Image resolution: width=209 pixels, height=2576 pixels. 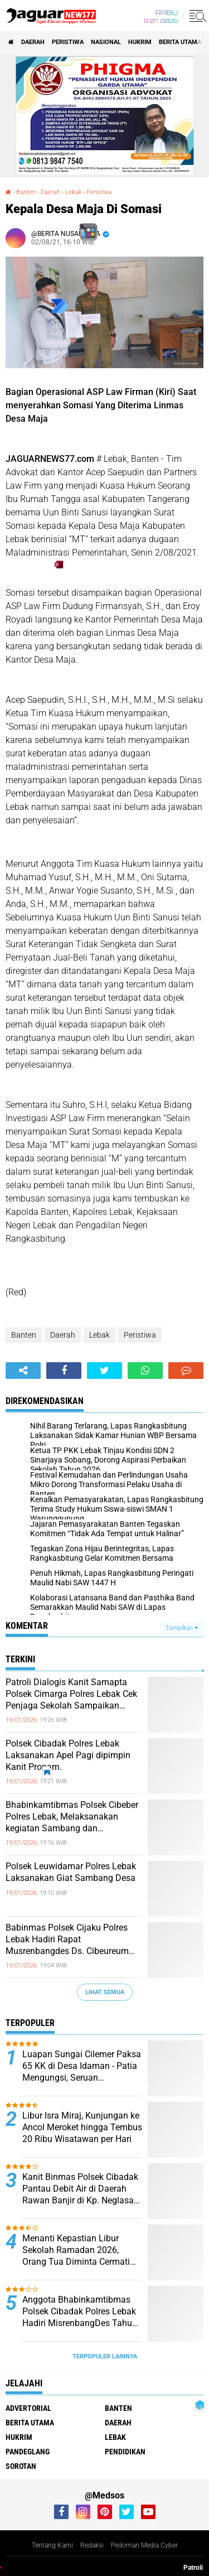 What do you see at coordinates (47, 1772) in the screenshot?
I see `open an image file` at bounding box center [47, 1772].